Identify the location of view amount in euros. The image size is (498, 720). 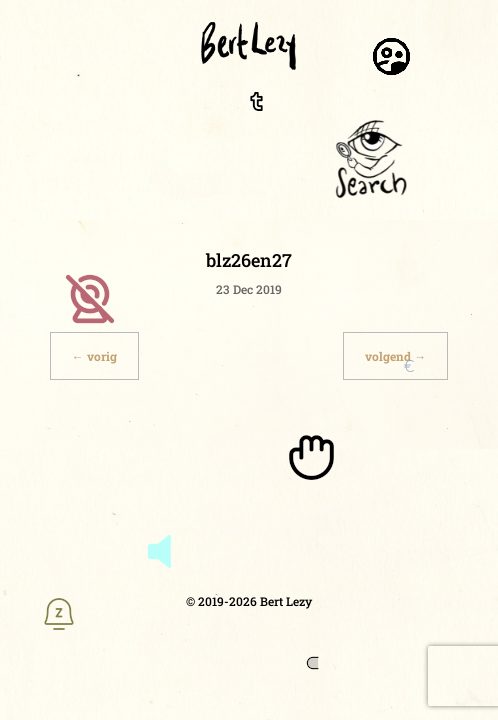
(410, 366).